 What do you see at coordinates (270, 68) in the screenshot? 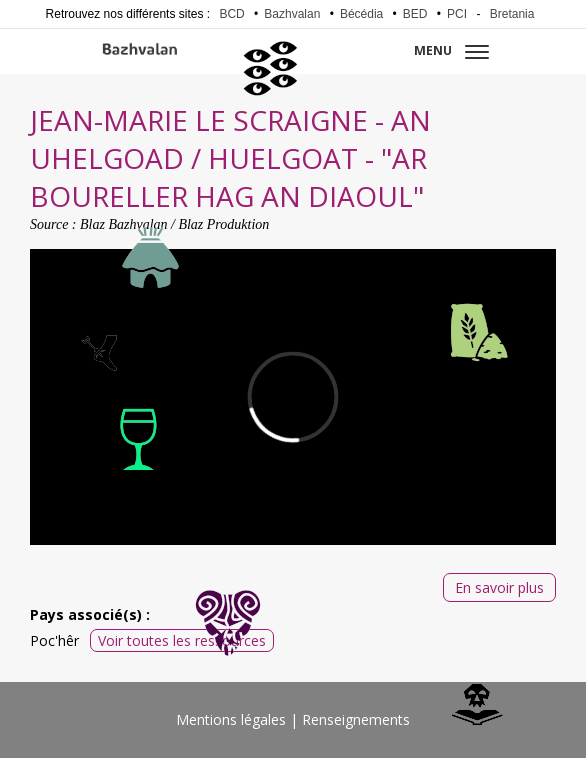
I see `indicates a multi-view or surveillance mode` at bounding box center [270, 68].